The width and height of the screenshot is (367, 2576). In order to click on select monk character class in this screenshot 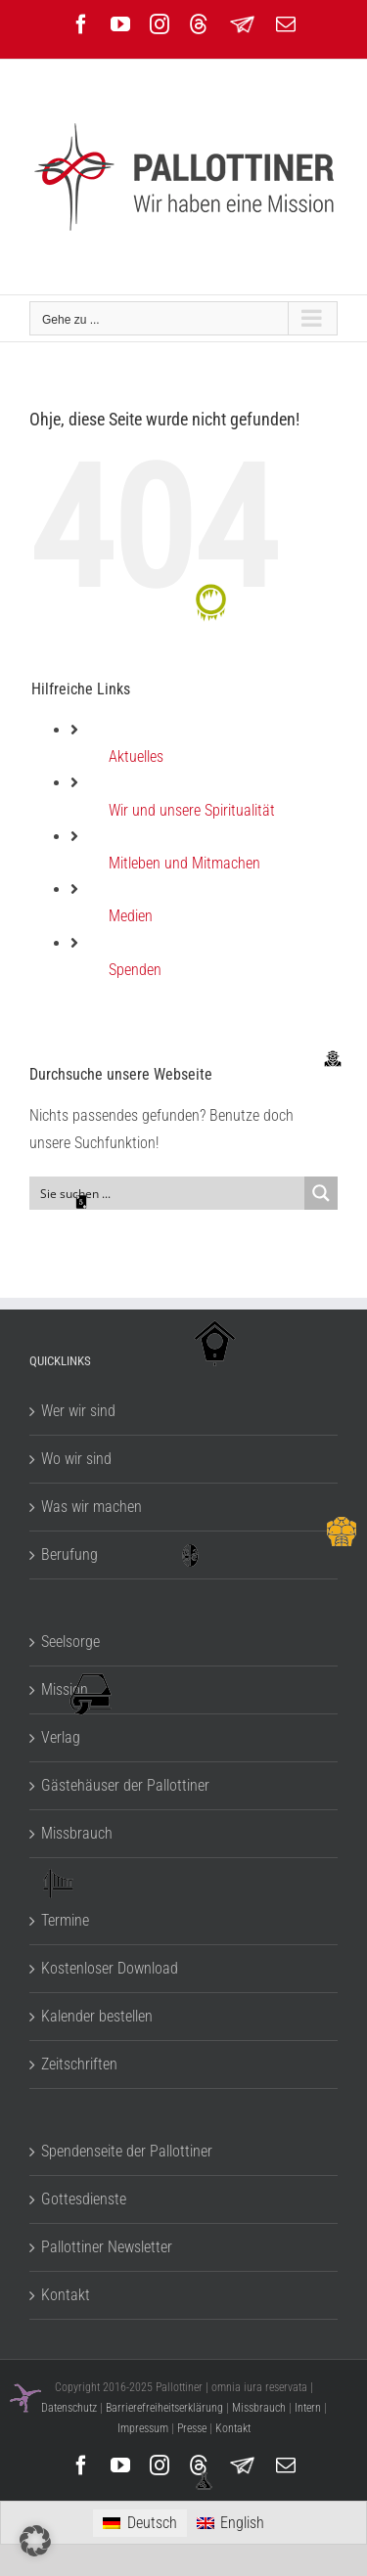, I will do `click(333, 1058)`.